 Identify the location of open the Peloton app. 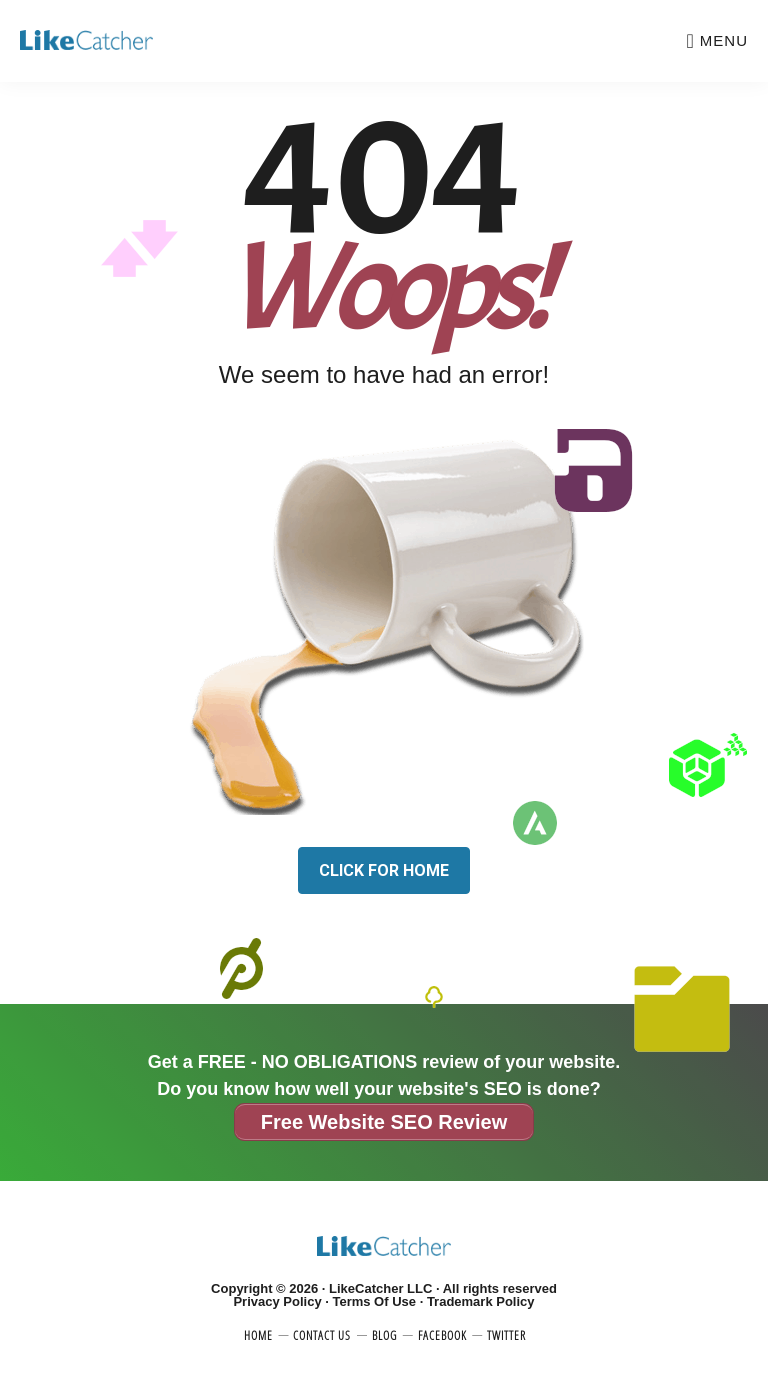
(241, 968).